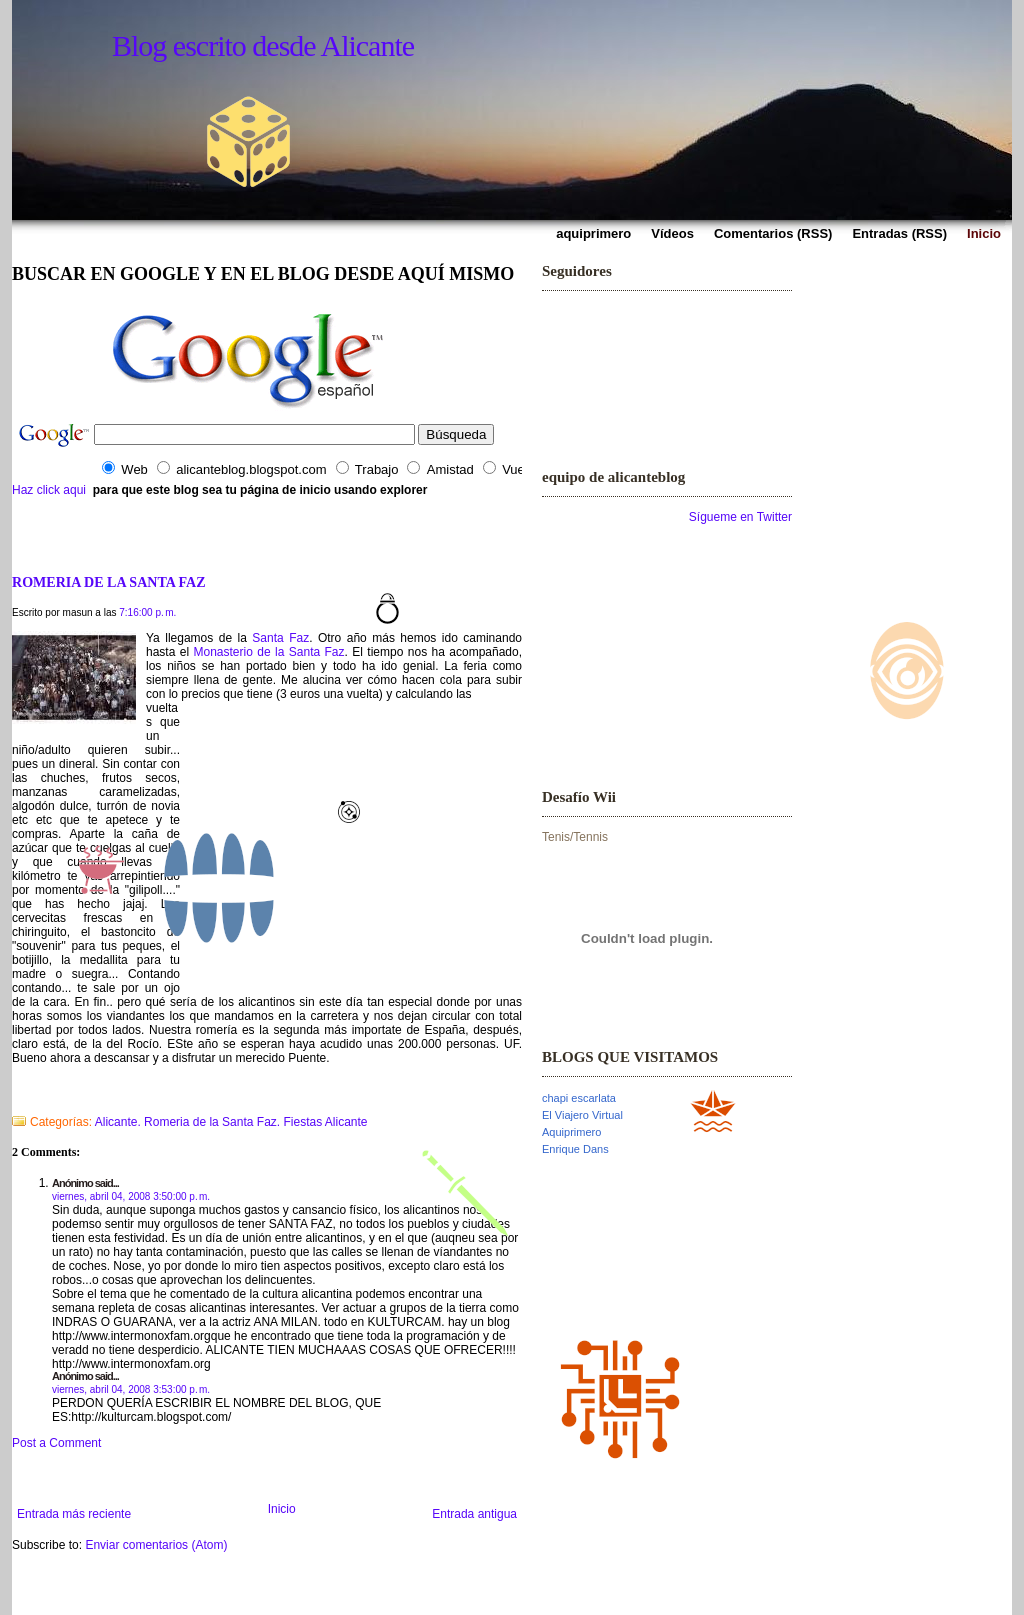 This screenshot has width=1024, height=1615. What do you see at coordinates (620, 1399) in the screenshot?
I see `view system or device specifications` at bounding box center [620, 1399].